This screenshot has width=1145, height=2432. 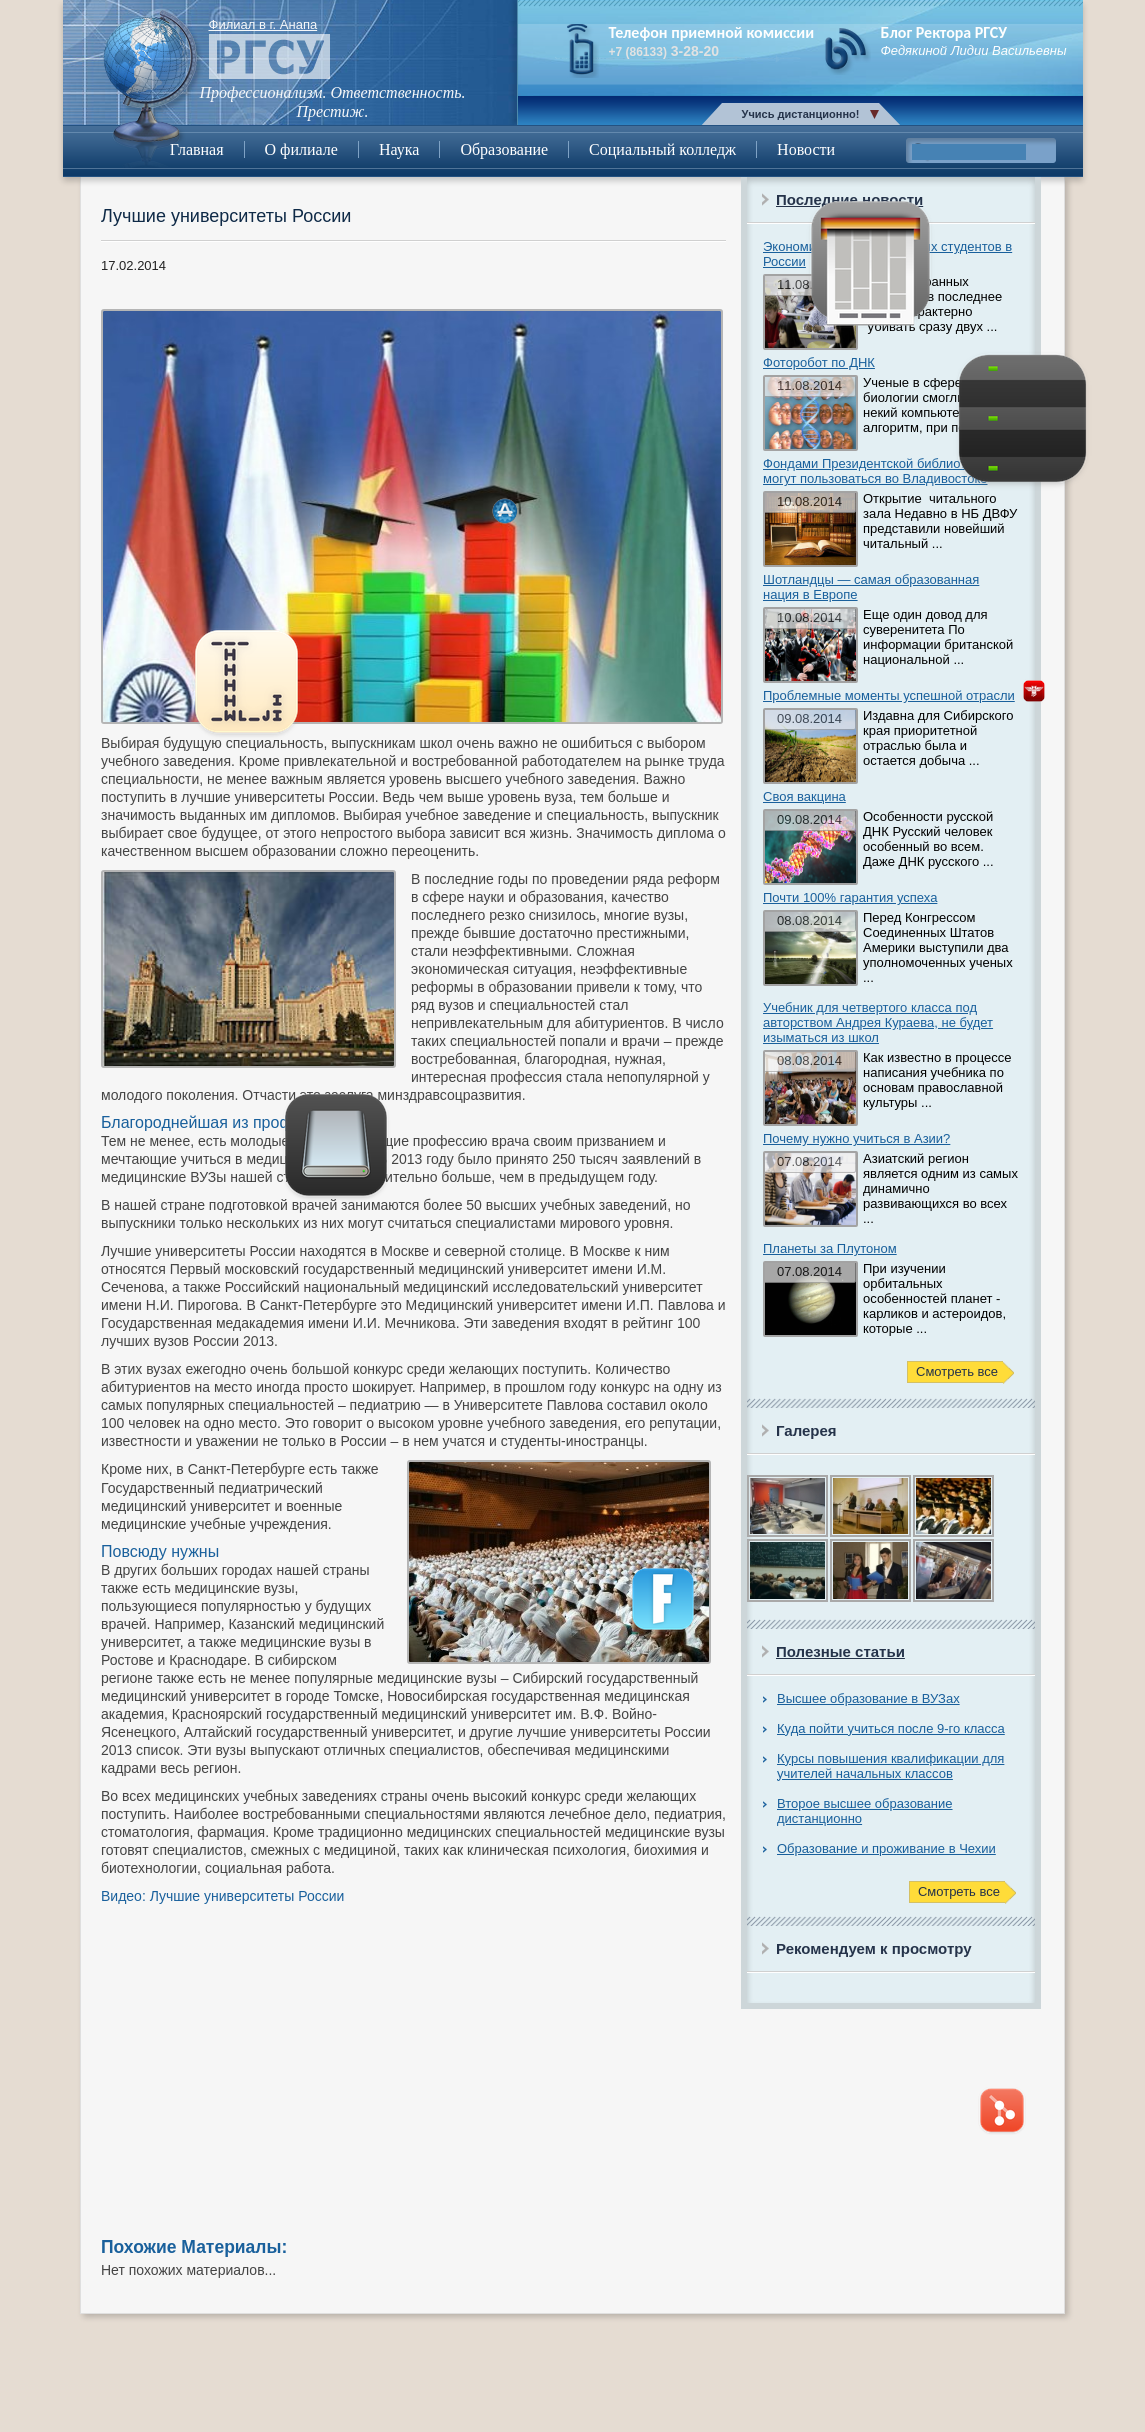 What do you see at coordinates (505, 511) in the screenshot?
I see `open software properties or driver settings` at bounding box center [505, 511].